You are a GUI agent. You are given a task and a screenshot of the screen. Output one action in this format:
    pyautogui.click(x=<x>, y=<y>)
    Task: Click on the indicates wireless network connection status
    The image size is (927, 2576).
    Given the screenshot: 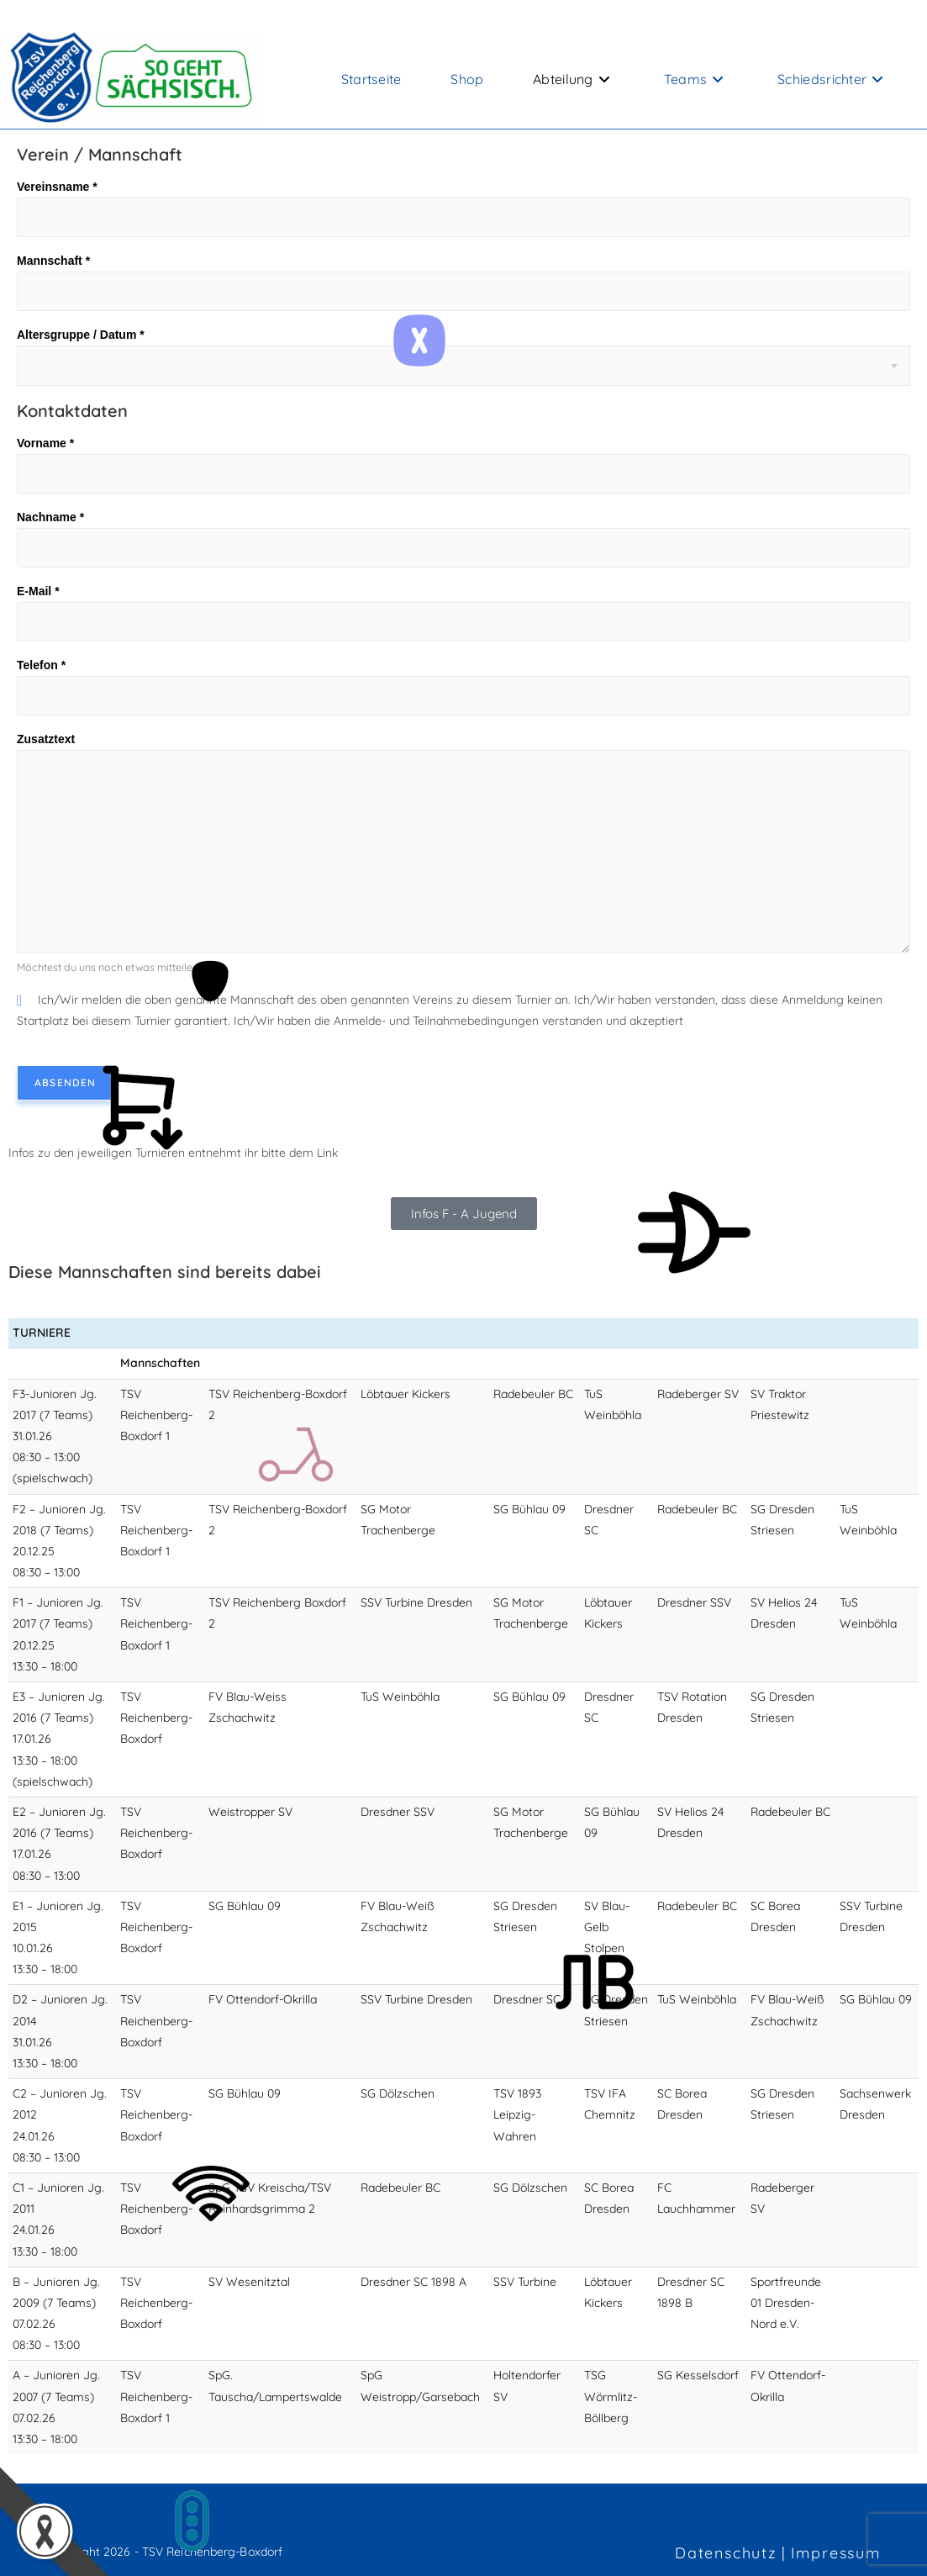 What is the action you would take?
    pyautogui.click(x=211, y=2193)
    